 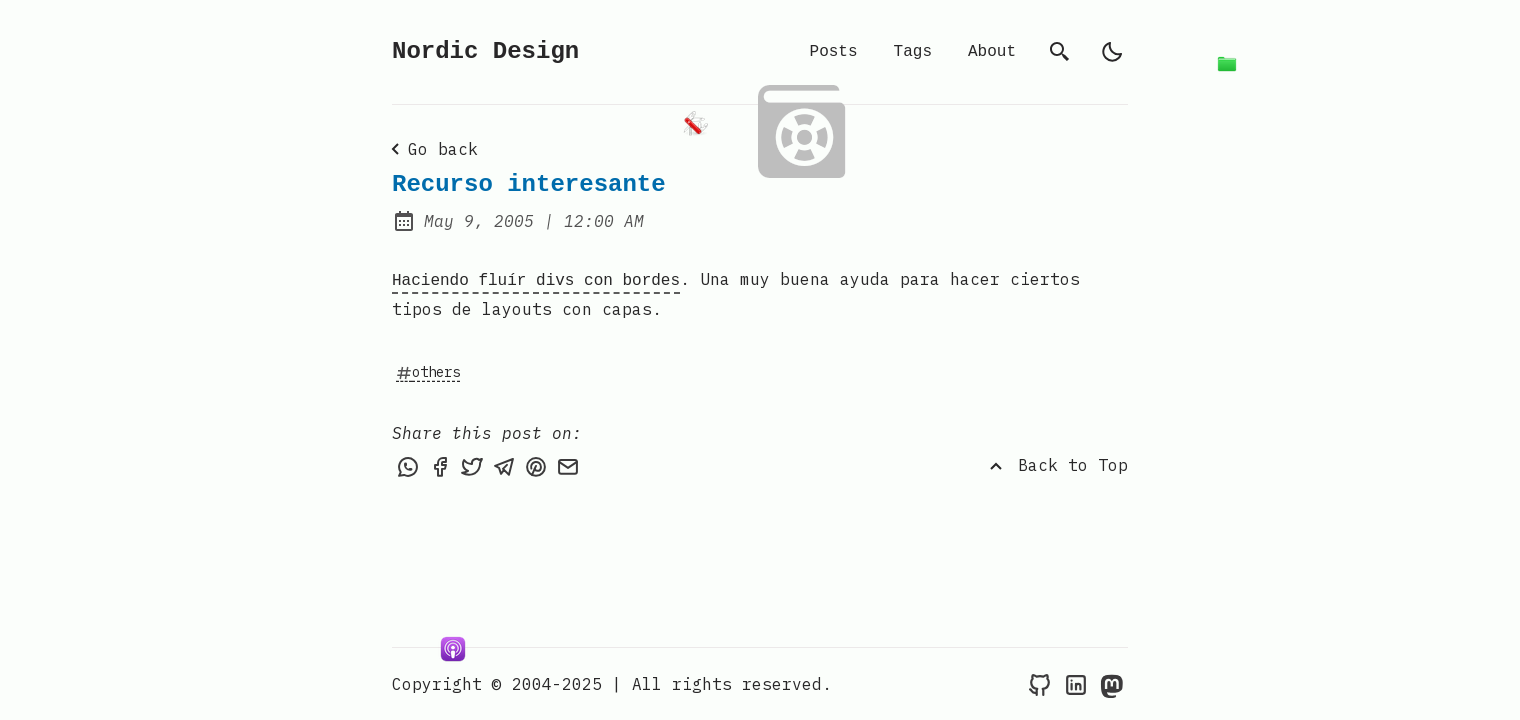 What do you see at coordinates (453, 649) in the screenshot?
I see `open the podcasts app` at bounding box center [453, 649].